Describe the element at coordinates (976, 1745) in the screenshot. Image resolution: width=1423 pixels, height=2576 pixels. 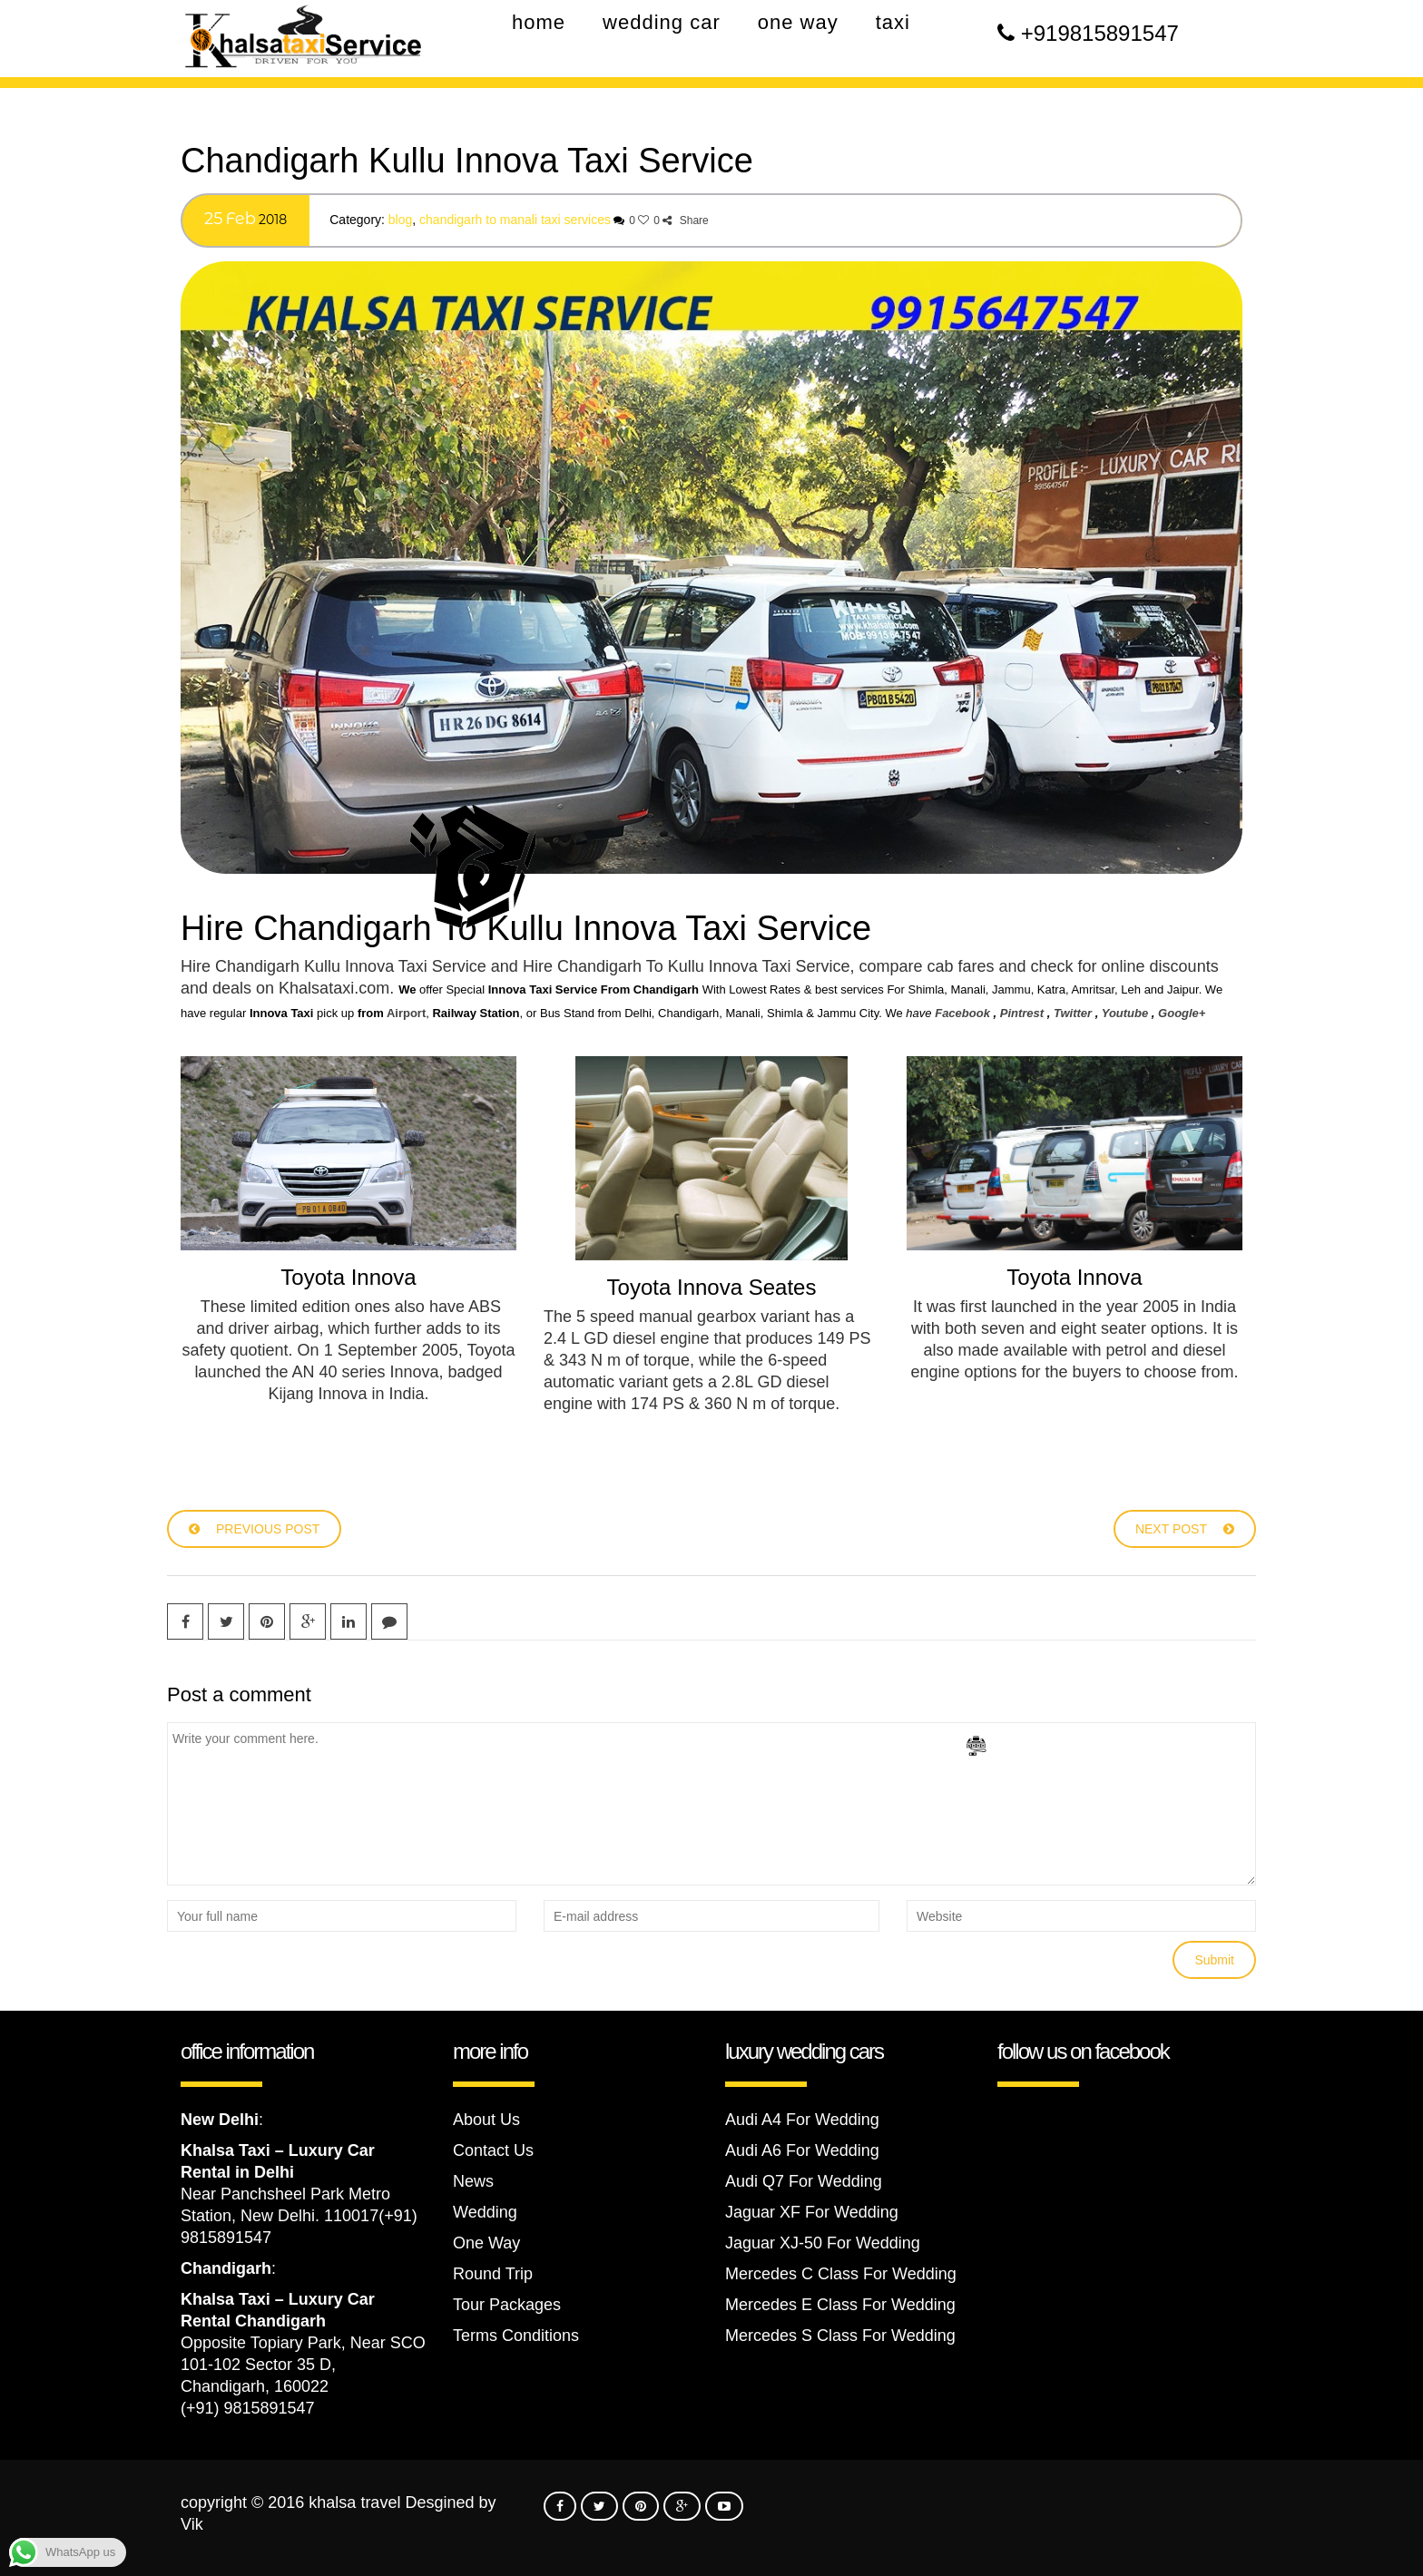
I see `access gaming features or game center` at that location.